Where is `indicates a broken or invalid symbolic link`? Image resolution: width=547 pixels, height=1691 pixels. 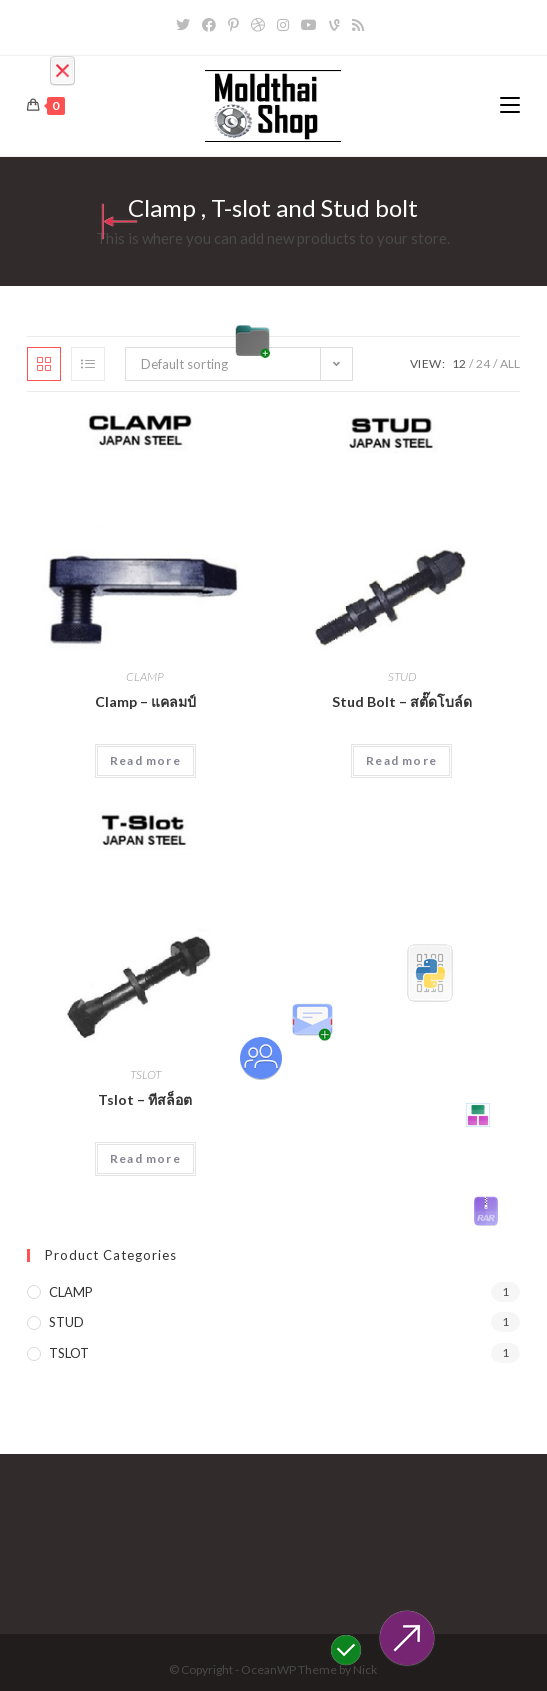
indicates a broken or invalid symbolic link is located at coordinates (62, 70).